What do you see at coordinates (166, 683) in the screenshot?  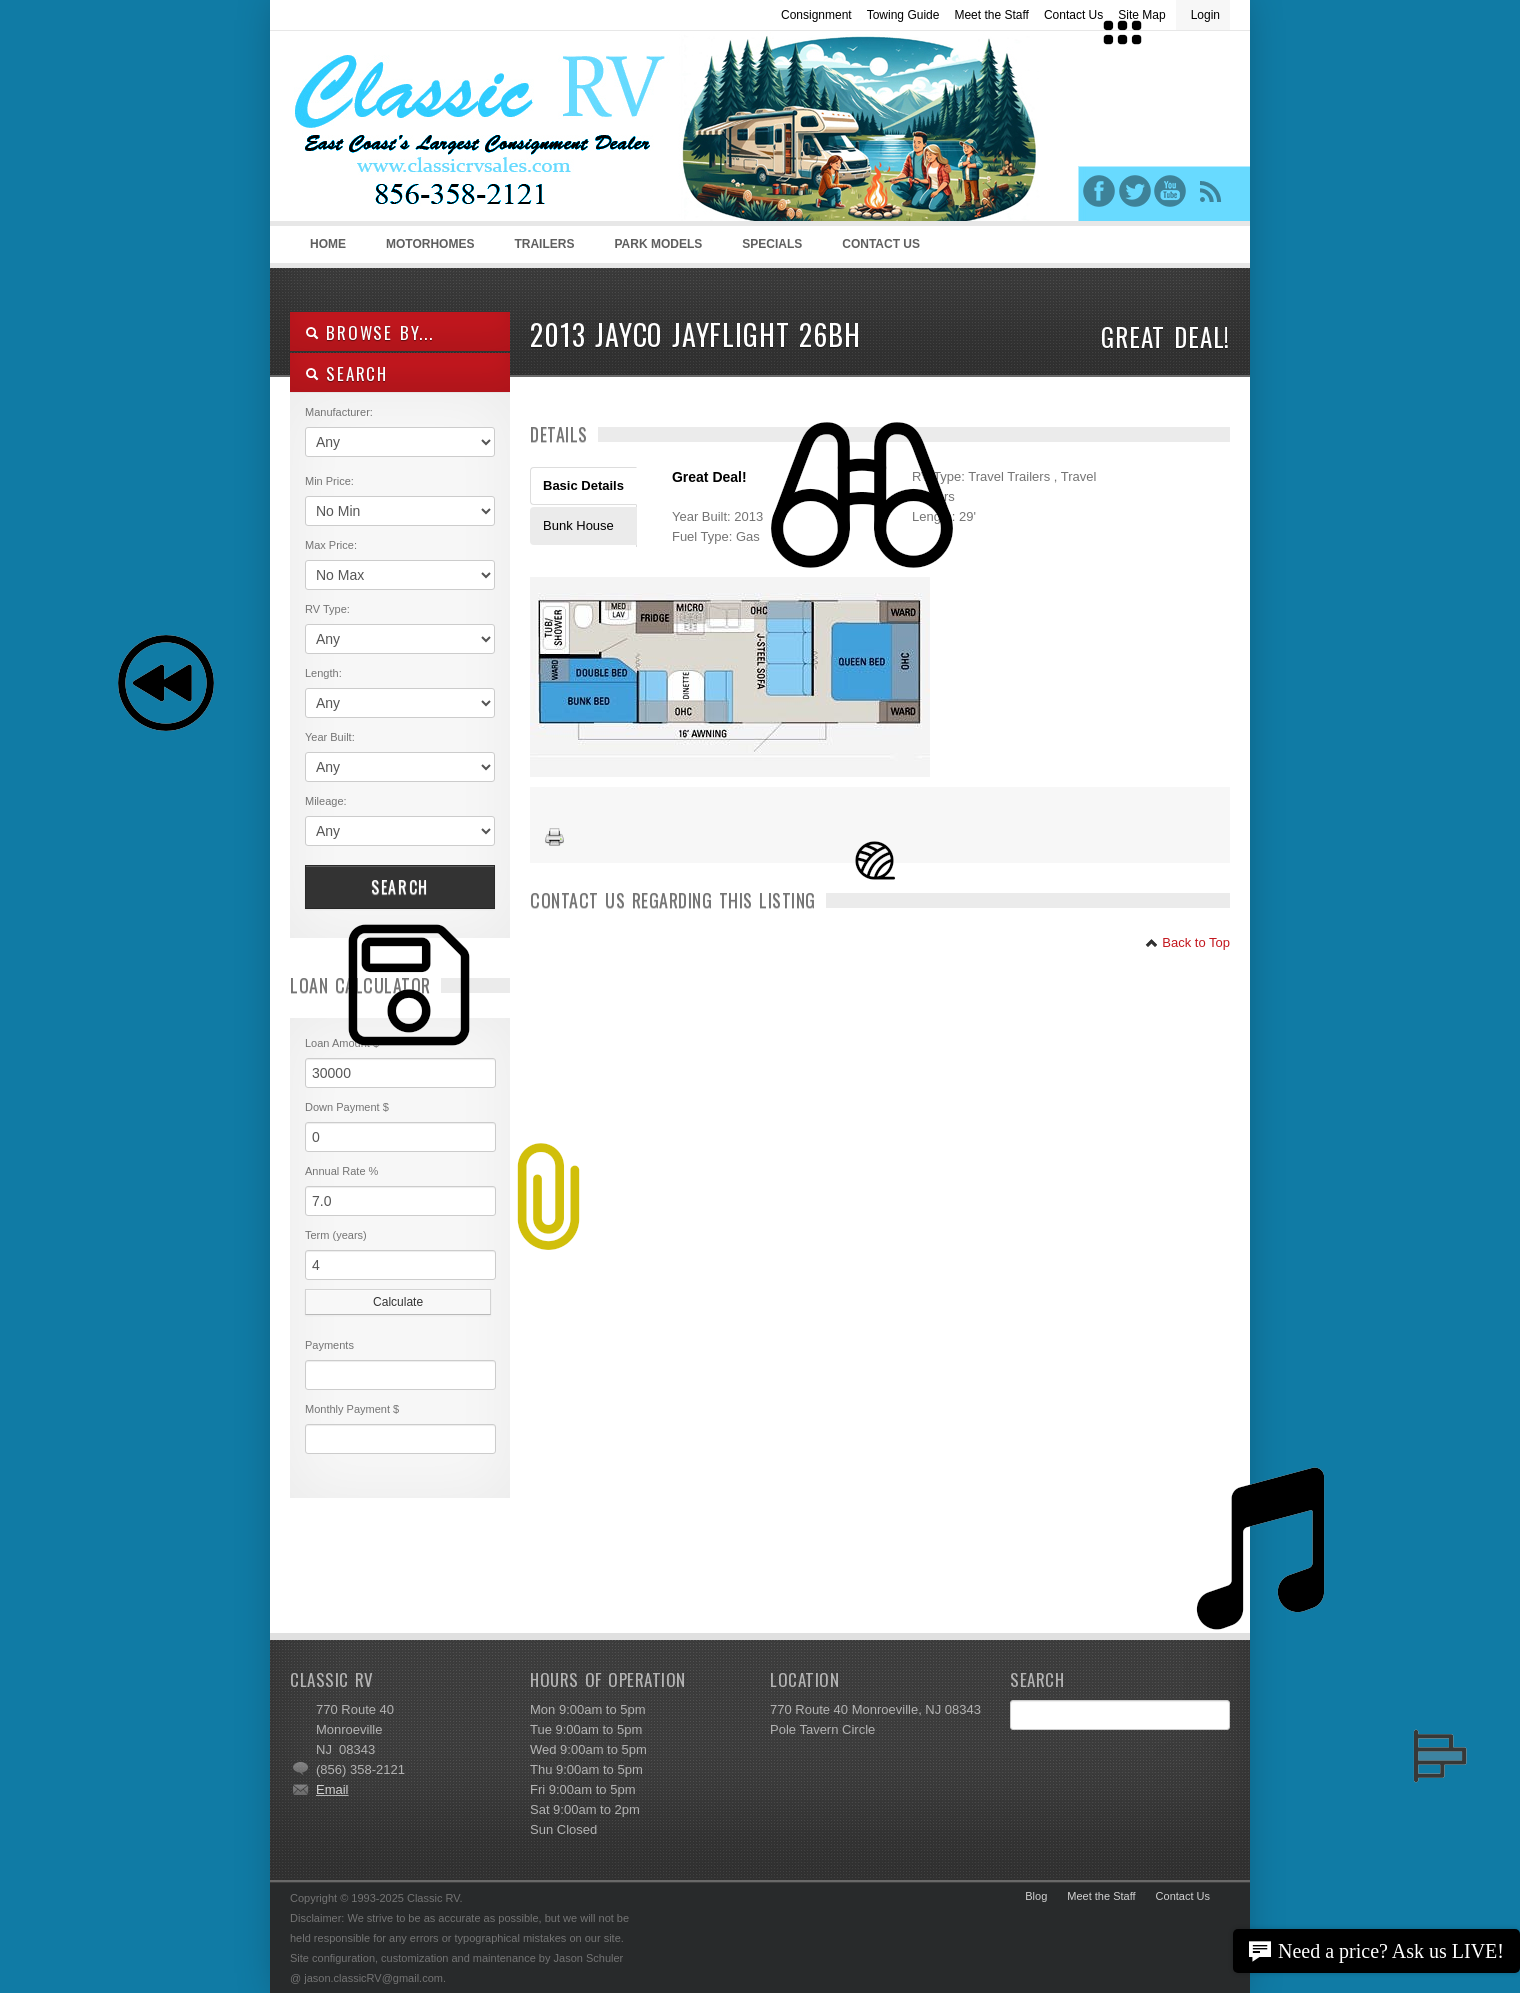 I see `rewind or skip to previous track` at bounding box center [166, 683].